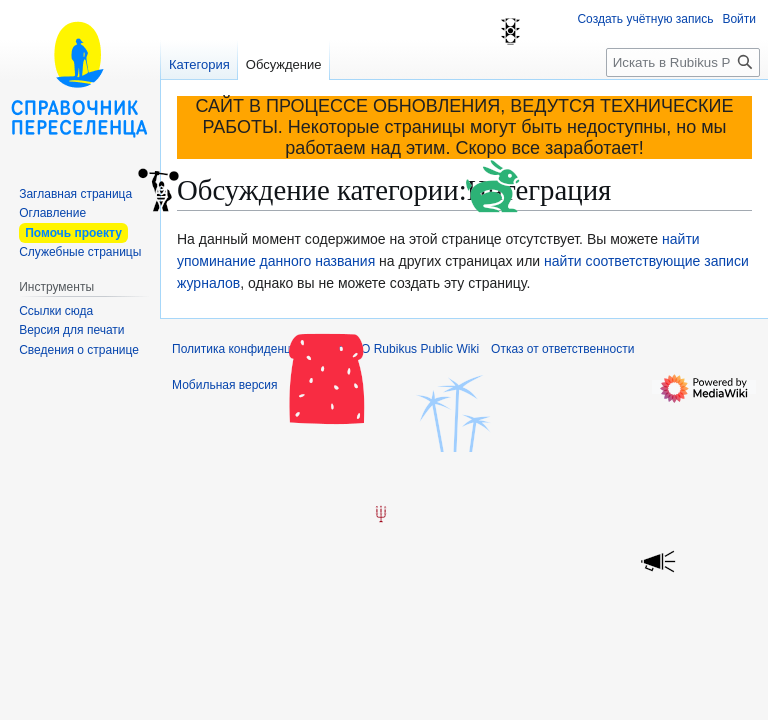  Describe the element at coordinates (510, 31) in the screenshot. I see `indicates caution or pending status` at that location.